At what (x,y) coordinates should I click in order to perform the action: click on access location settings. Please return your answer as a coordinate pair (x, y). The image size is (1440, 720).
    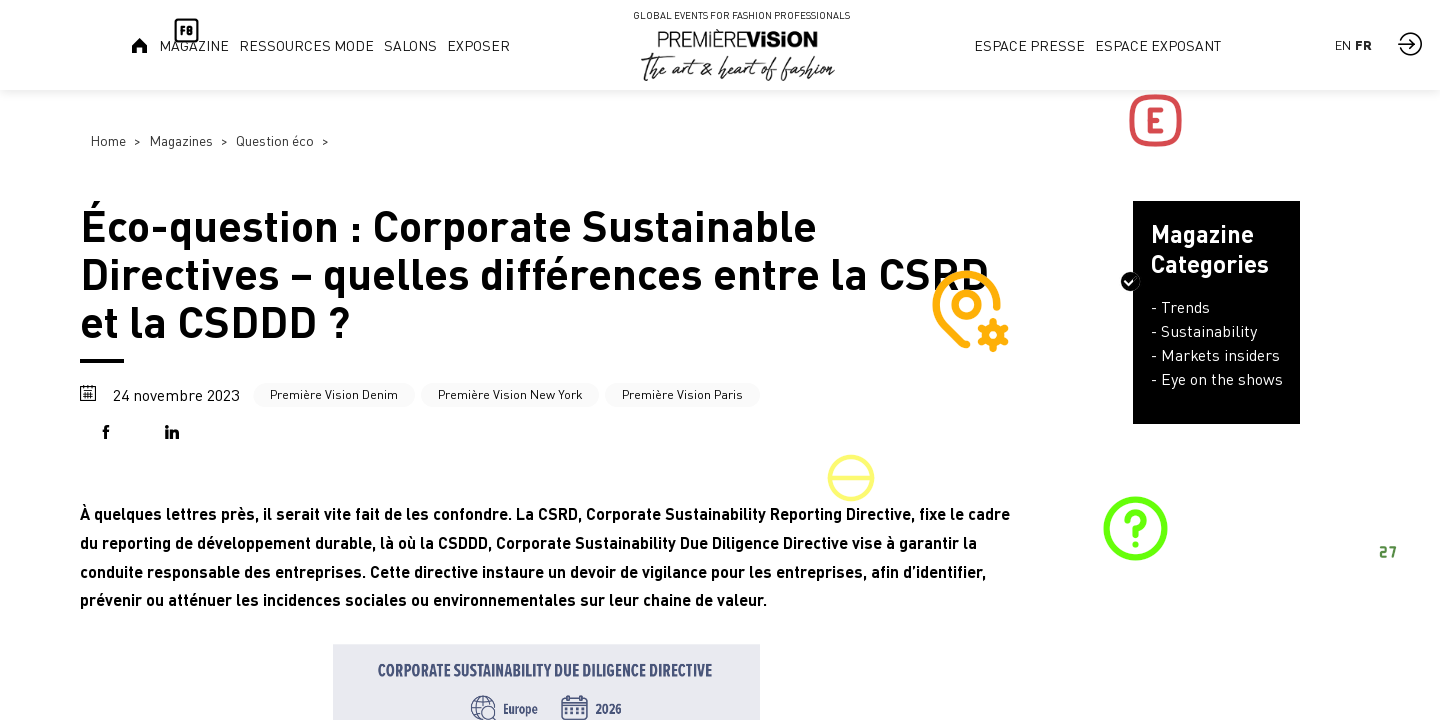
    Looking at the image, I should click on (966, 308).